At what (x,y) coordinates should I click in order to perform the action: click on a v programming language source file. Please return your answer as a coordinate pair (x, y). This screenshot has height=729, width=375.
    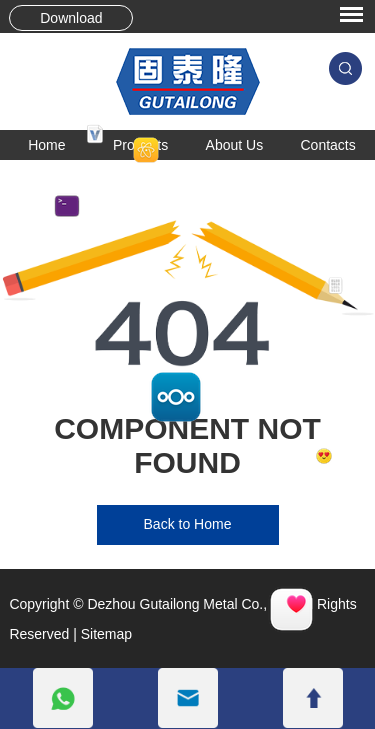
    Looking at the image, I should click on (95, 134).